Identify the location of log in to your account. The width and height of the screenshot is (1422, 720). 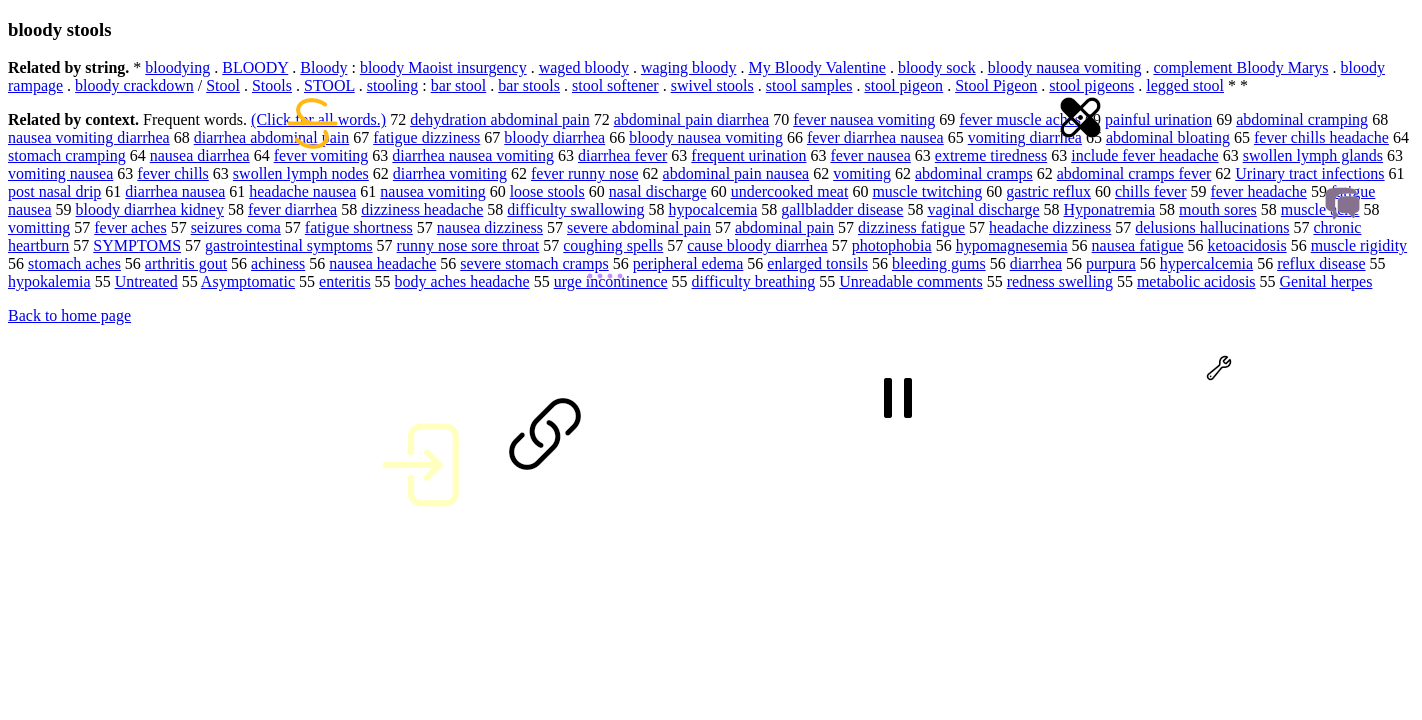
(427, 465).